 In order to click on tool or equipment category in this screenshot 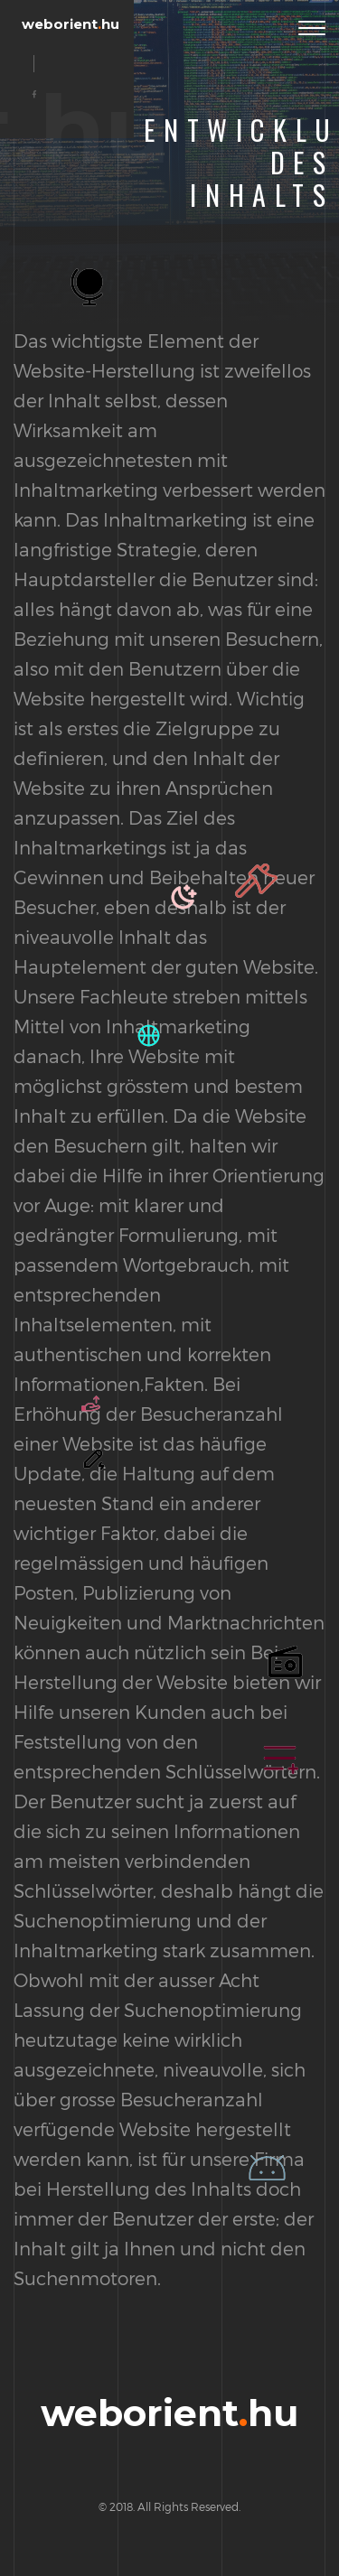, I will do `click(256, 882)`.